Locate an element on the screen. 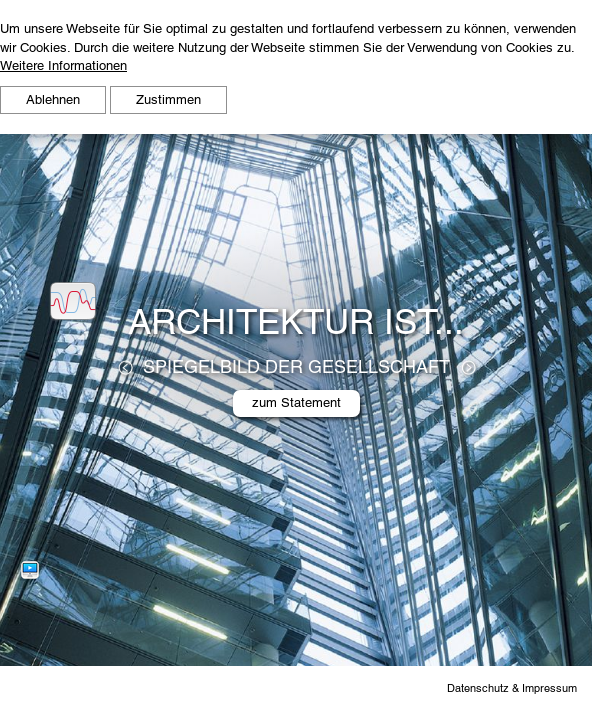 This screenshot has height=720, width=592. open power statistics and battery usage details is located at coordinates (73, 301).